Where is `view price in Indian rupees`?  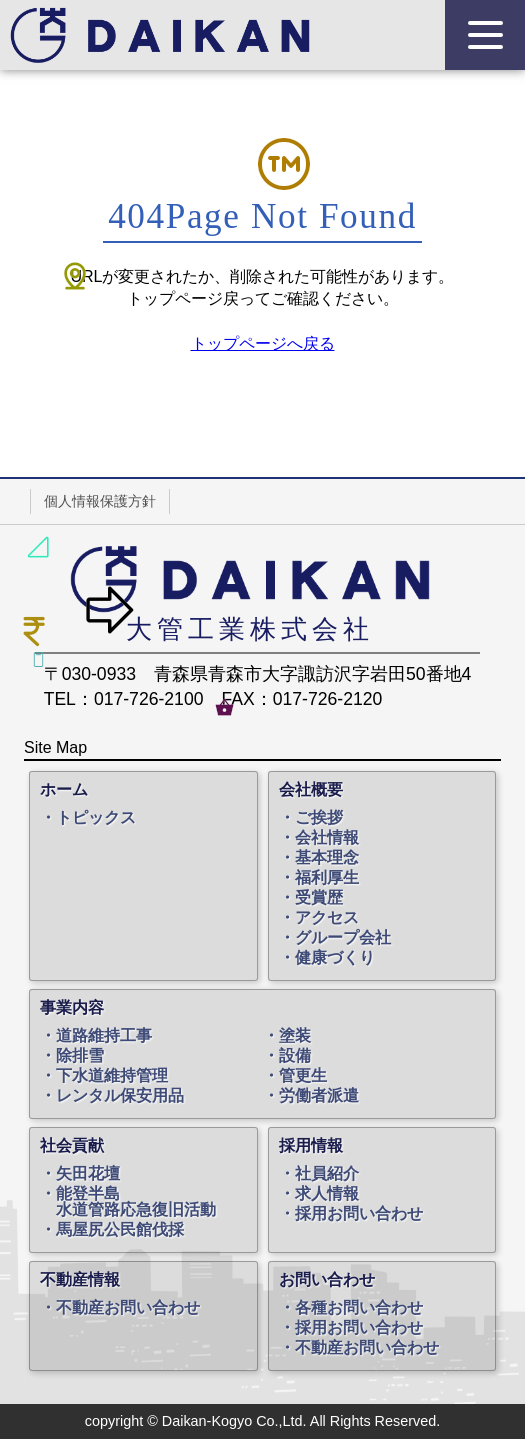
view price in Indian rupees is located at coordinates (33, 631).